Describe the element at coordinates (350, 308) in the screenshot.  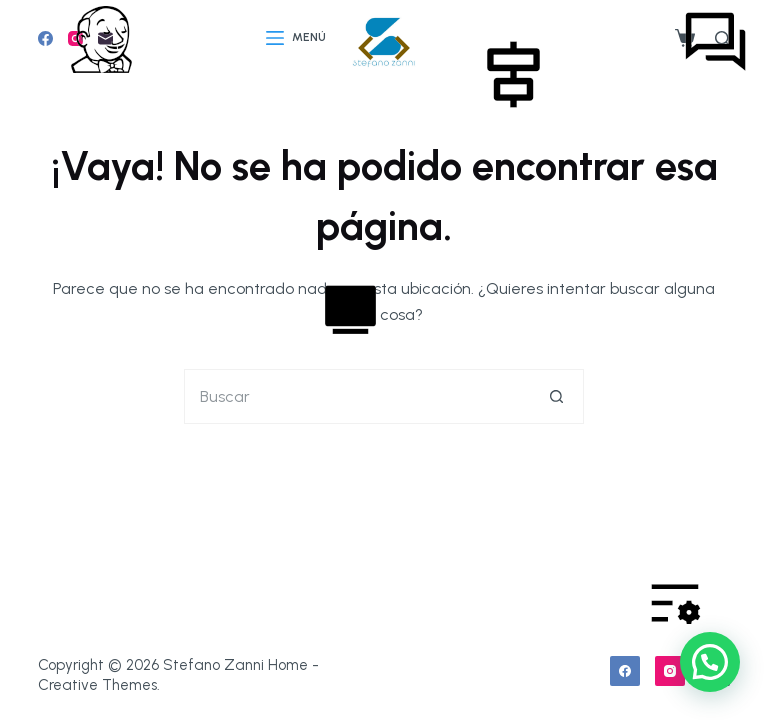
I see `access tv or display settings` at that location.